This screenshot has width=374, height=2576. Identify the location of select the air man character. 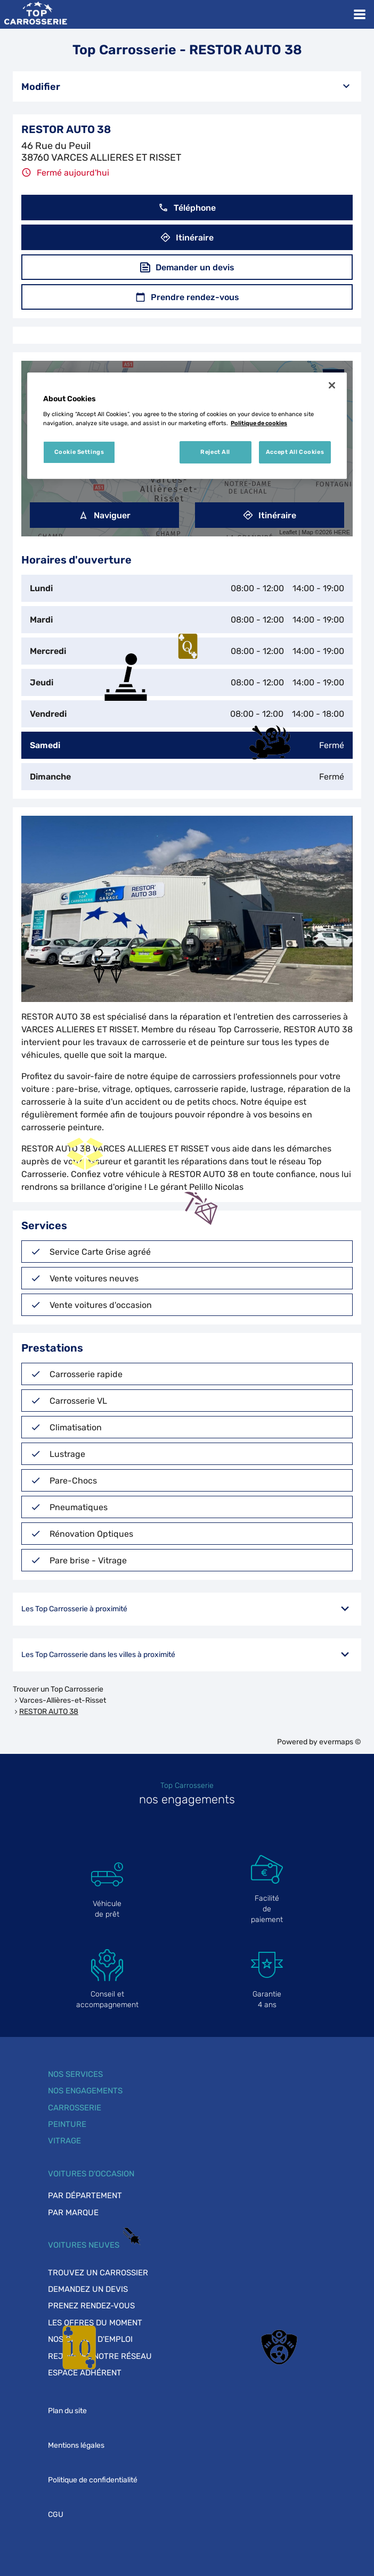
(279, 2347).